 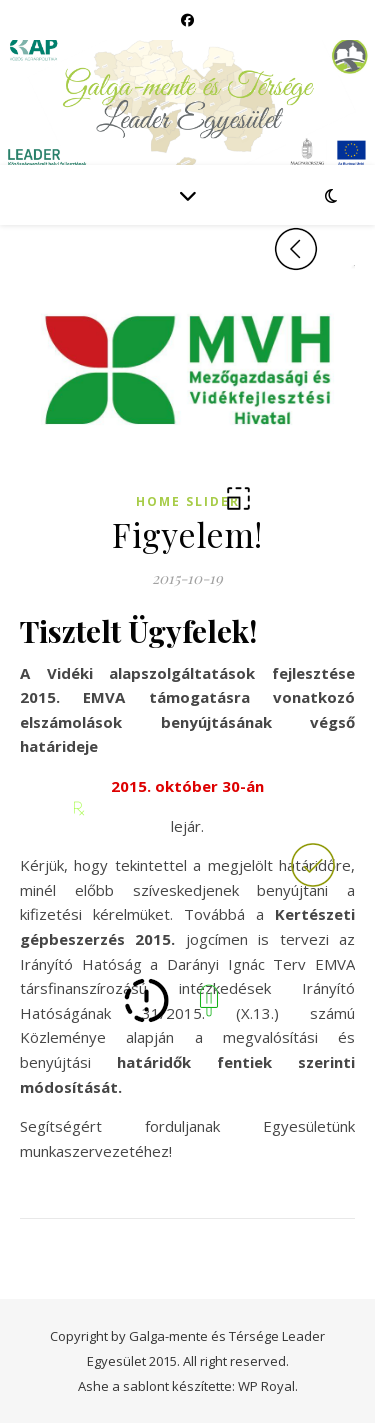 I want to click on go back to the previous screen, so click(x=296, y=249).